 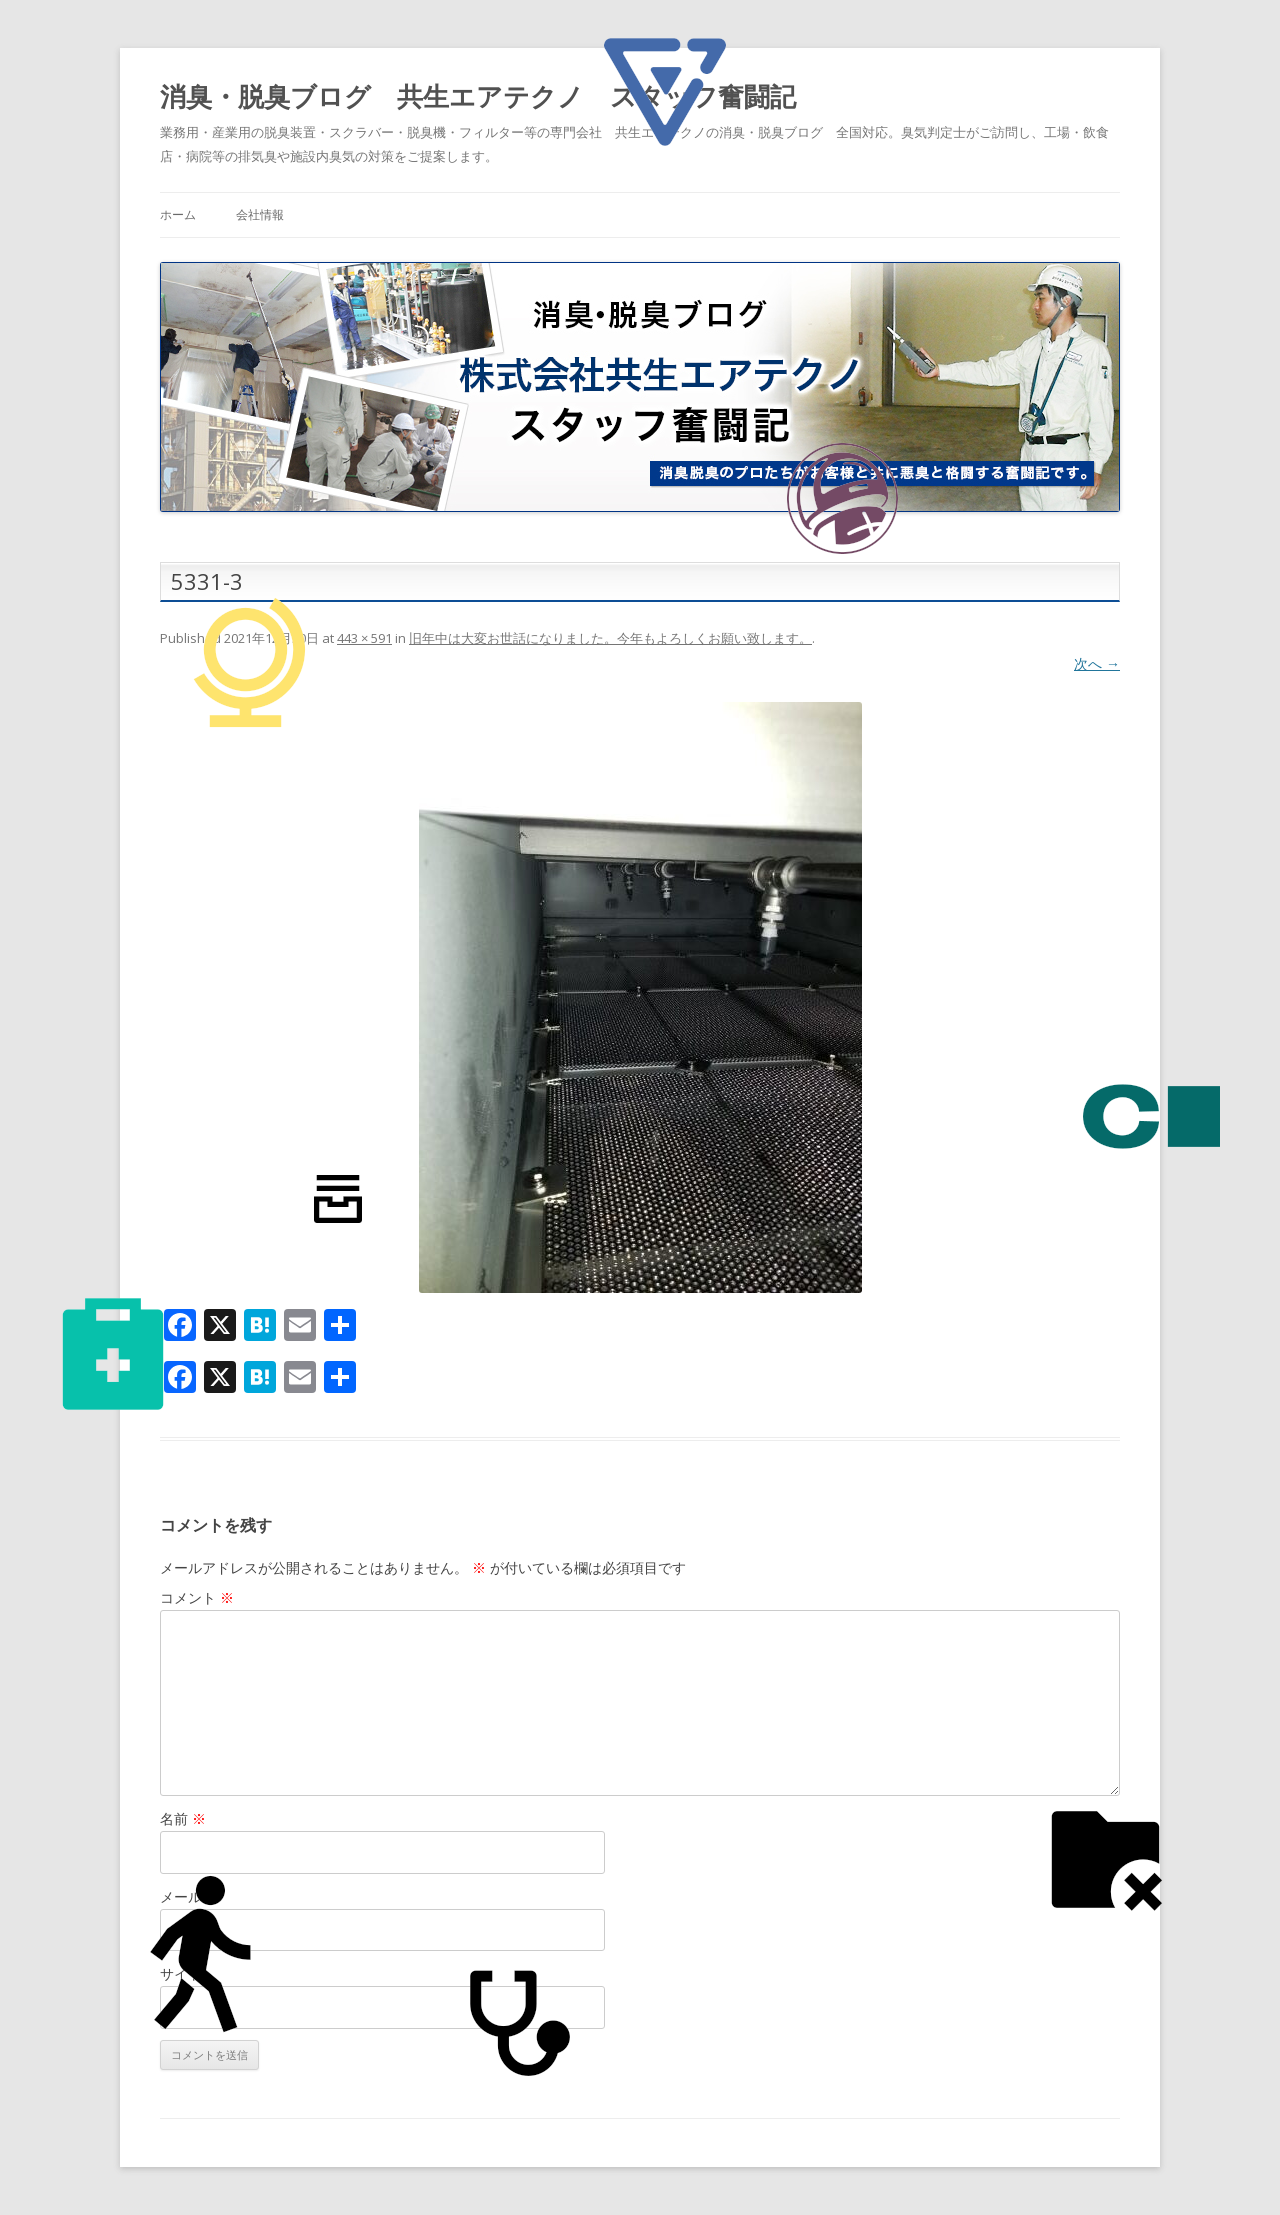 What do you see at coordinates (1151, 1116) in the screenshot?
I see `open coder development environment` at bounding box center [1151, 1116].